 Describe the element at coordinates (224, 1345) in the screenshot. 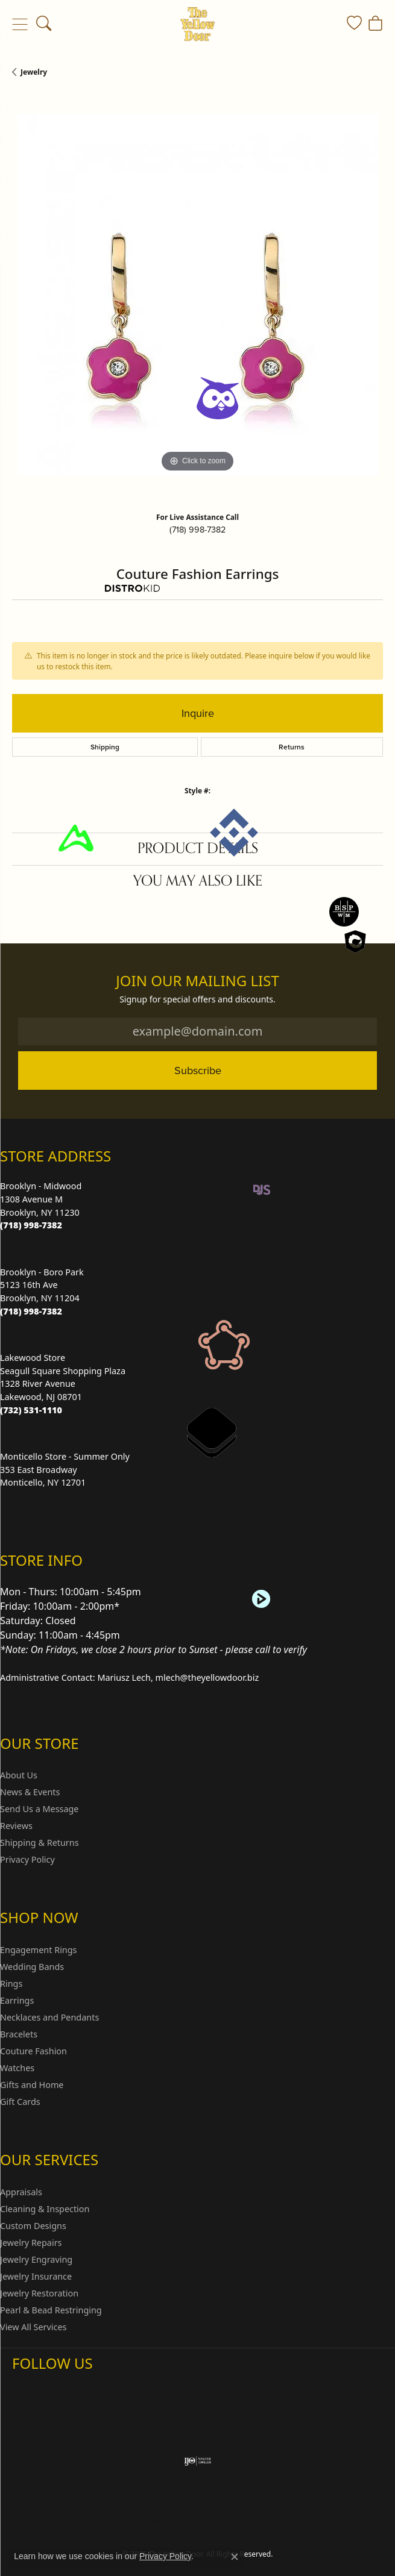

I see `fastlane app automation tool logo` at that location.